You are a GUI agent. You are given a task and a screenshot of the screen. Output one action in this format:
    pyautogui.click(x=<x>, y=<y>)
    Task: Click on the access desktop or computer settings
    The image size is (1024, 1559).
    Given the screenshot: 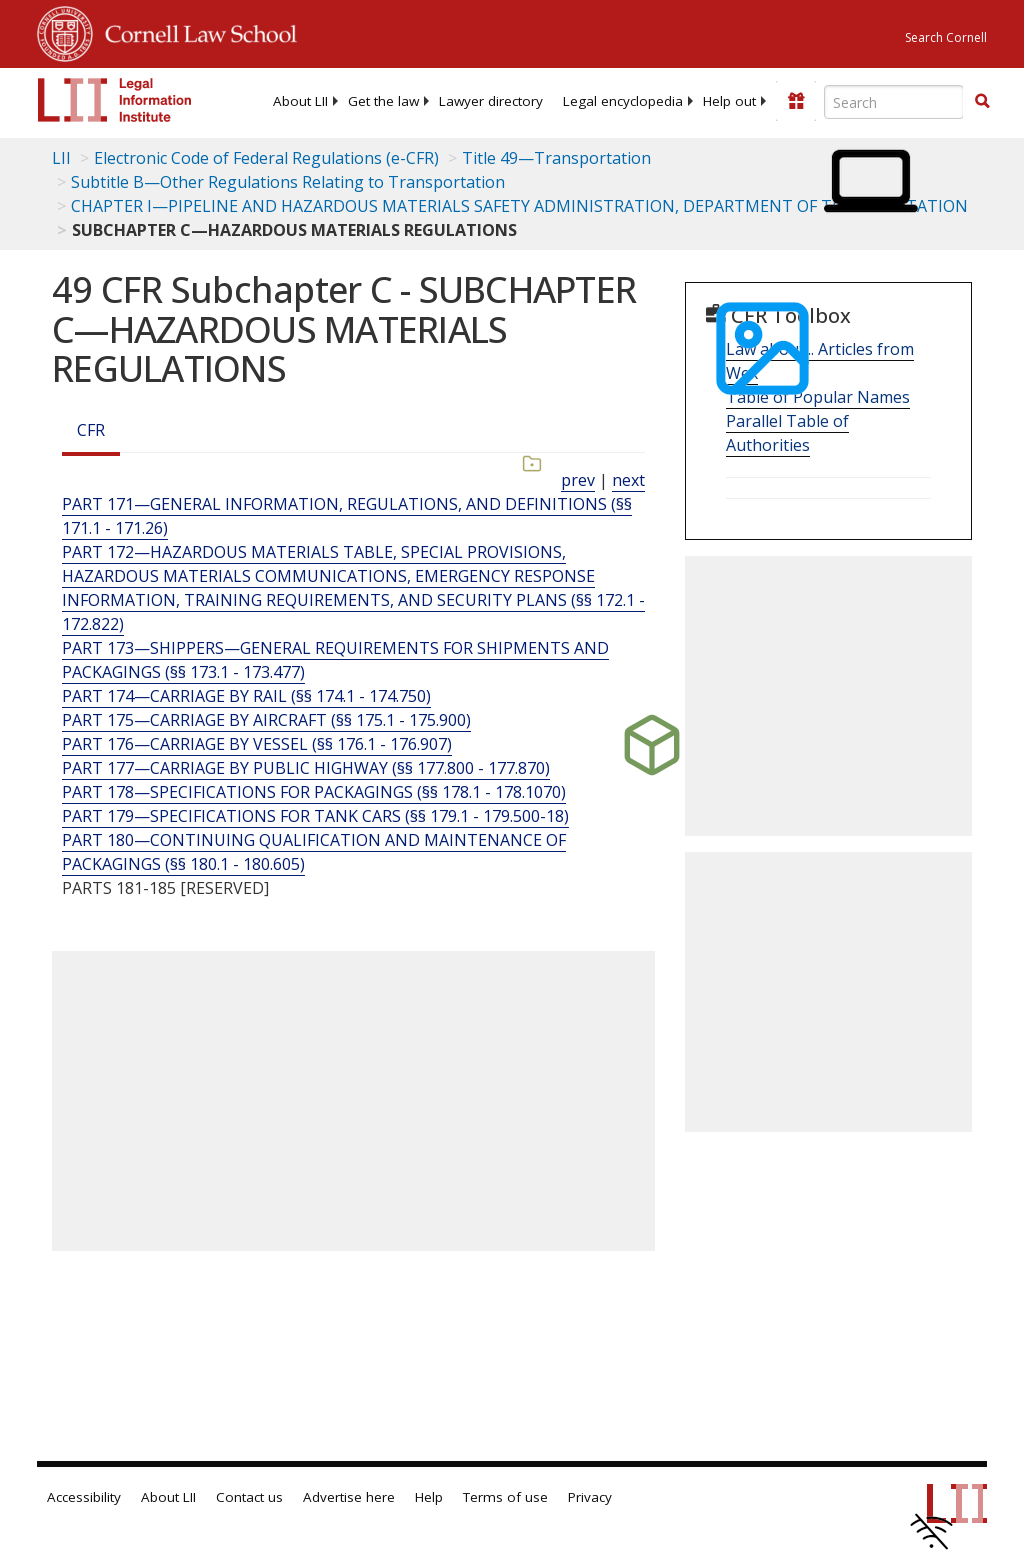 What is the action you would take?
    pyautogui.click(x=871, y=181)
    